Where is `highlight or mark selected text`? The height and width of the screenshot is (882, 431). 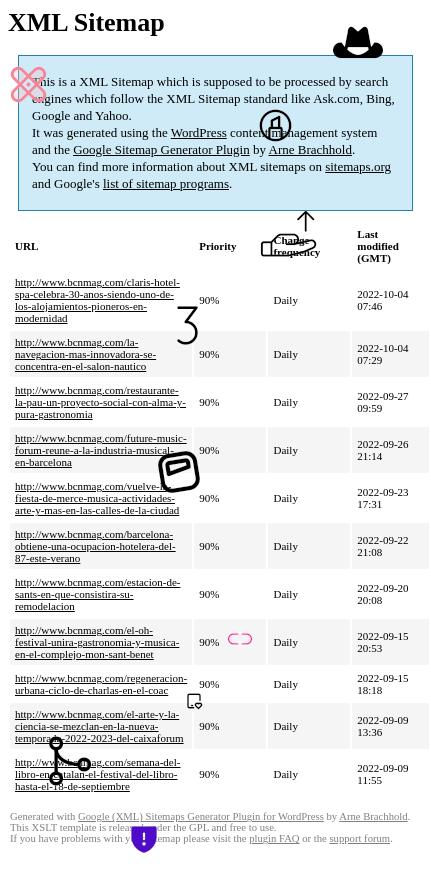 highlight or mark selected text is located at coordinates (275, 125).